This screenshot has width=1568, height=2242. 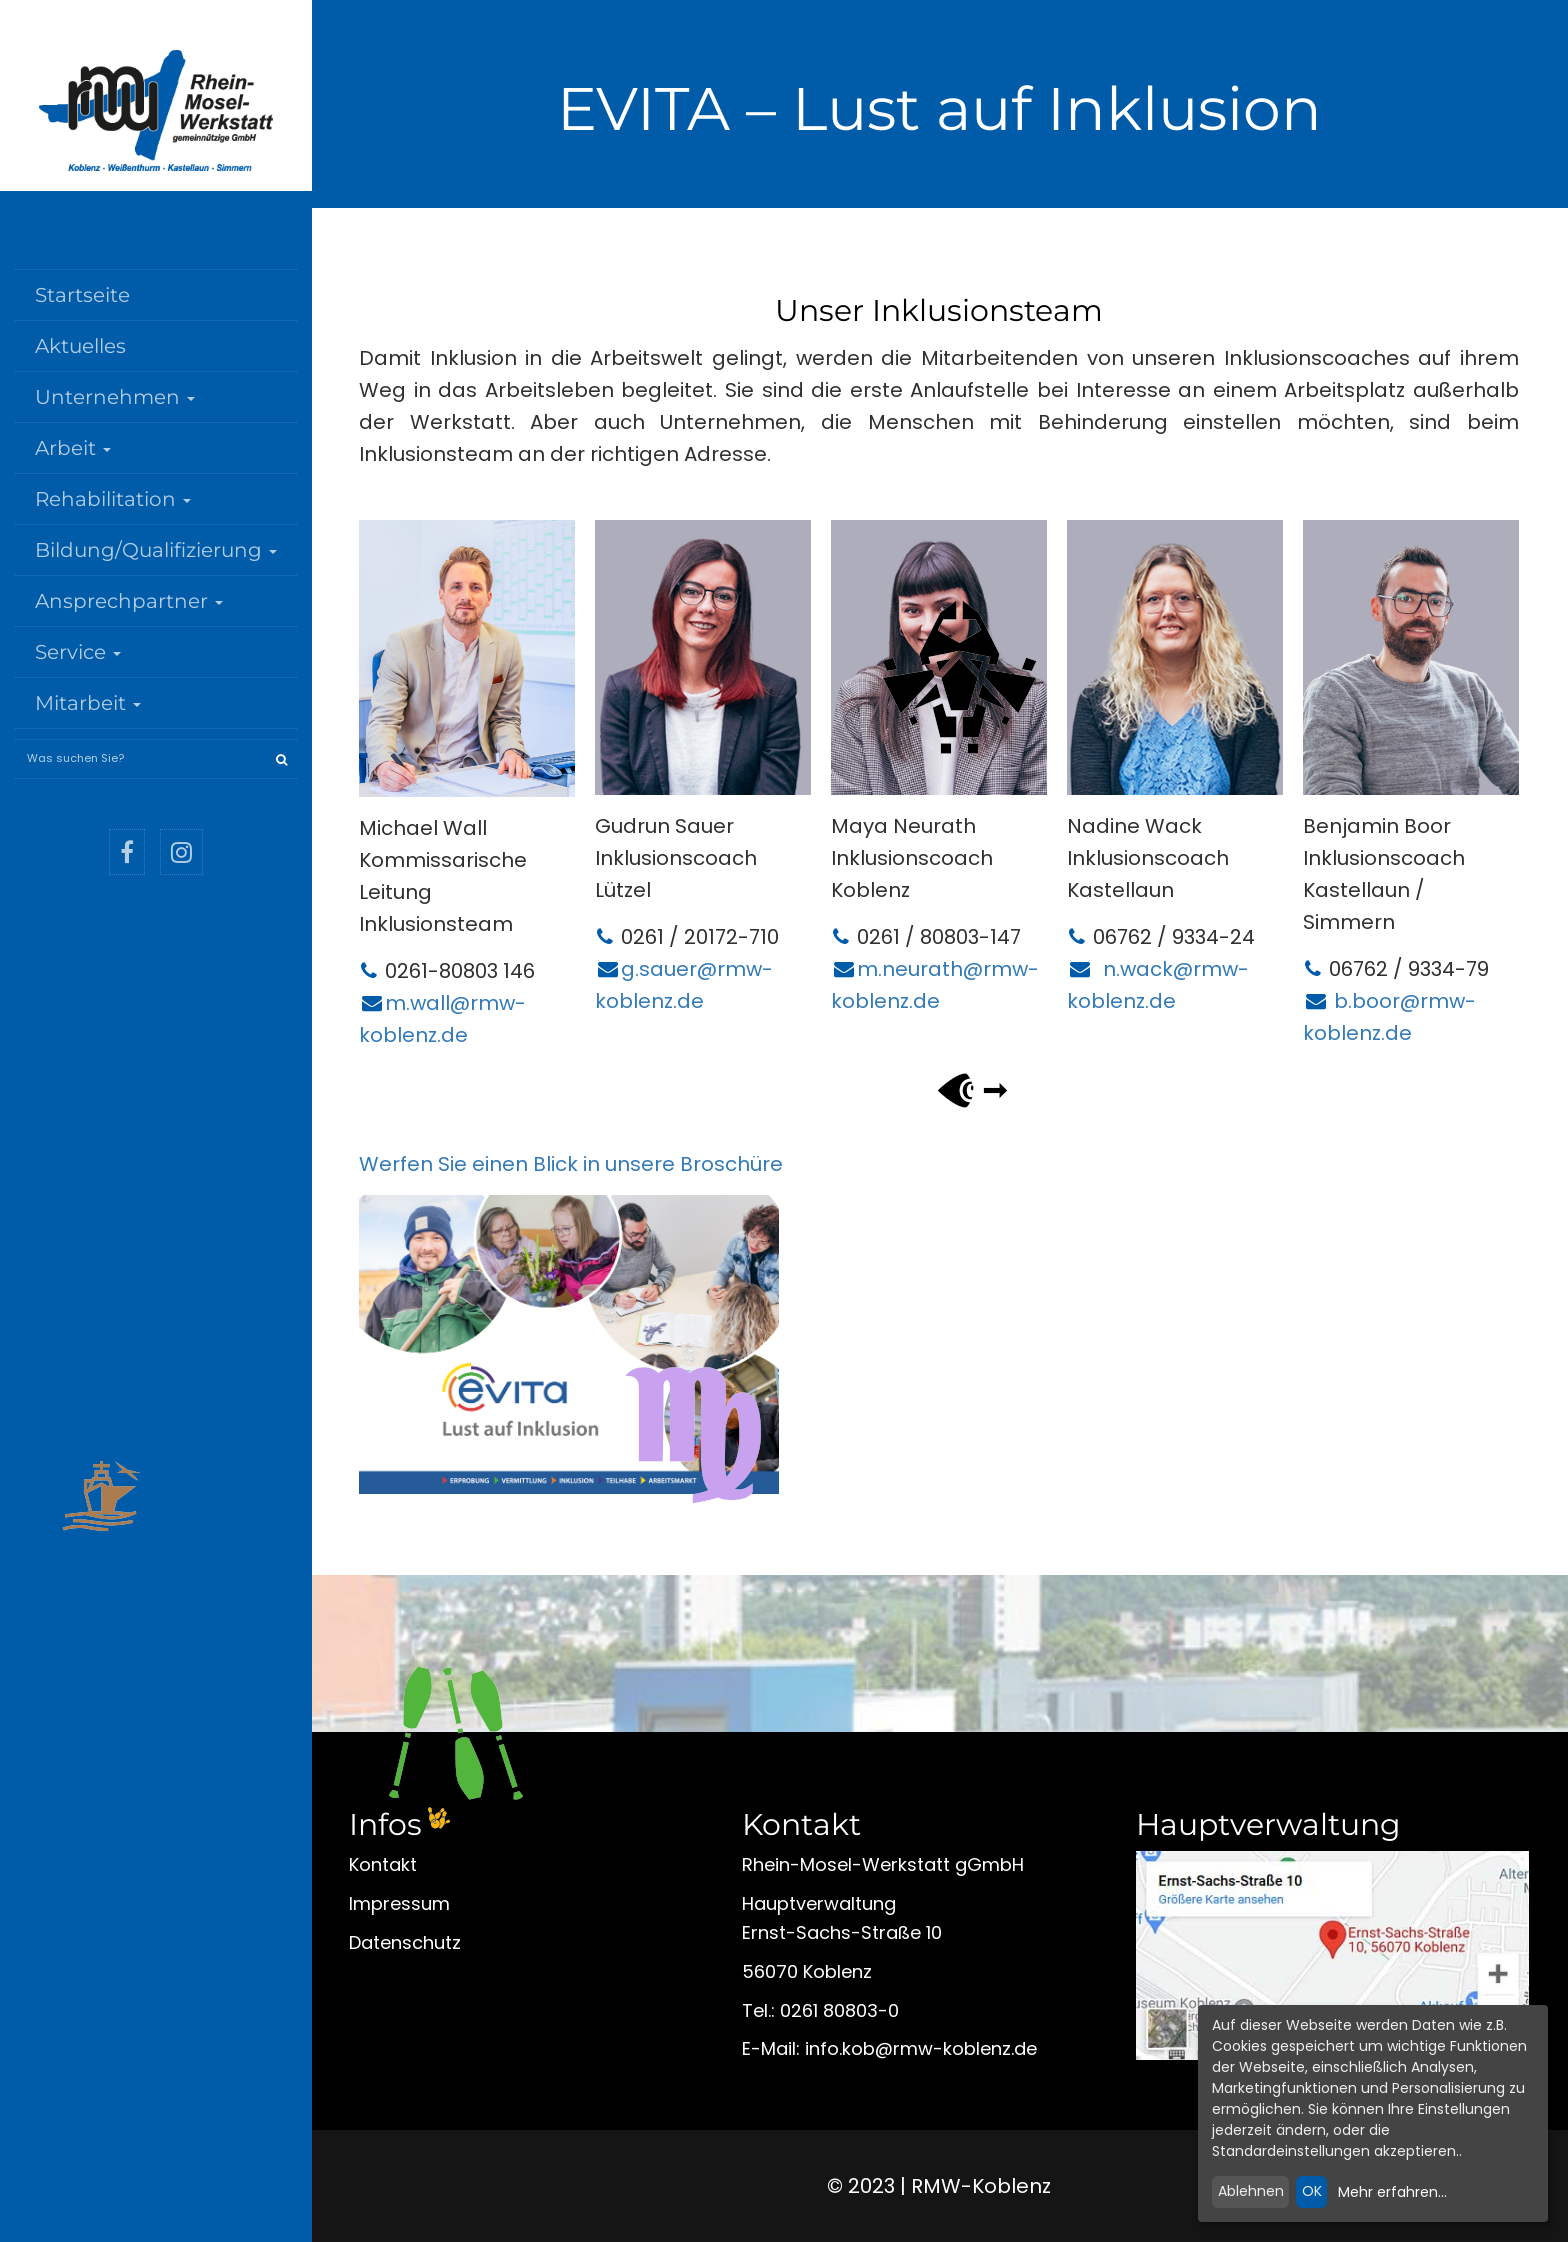 I want to click on look at or focus on a target object, so click(x=973, y=1090).